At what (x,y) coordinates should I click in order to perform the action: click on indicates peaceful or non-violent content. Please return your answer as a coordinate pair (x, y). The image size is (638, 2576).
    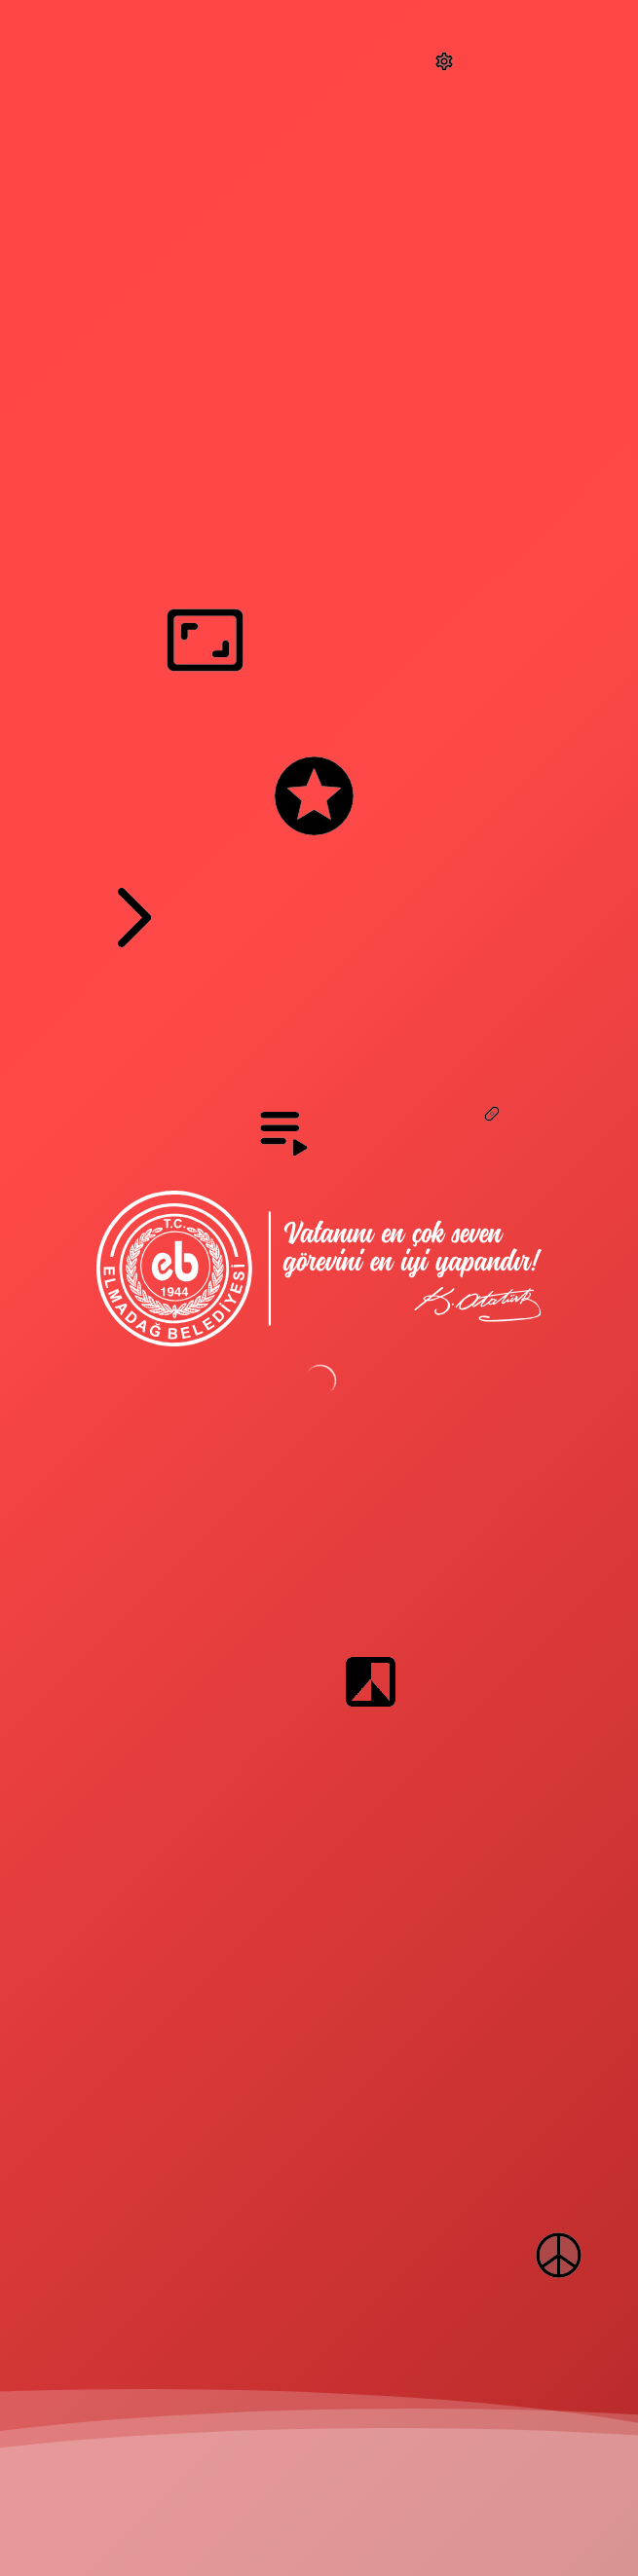
    Looking at the image, I should click on (558, 2255).